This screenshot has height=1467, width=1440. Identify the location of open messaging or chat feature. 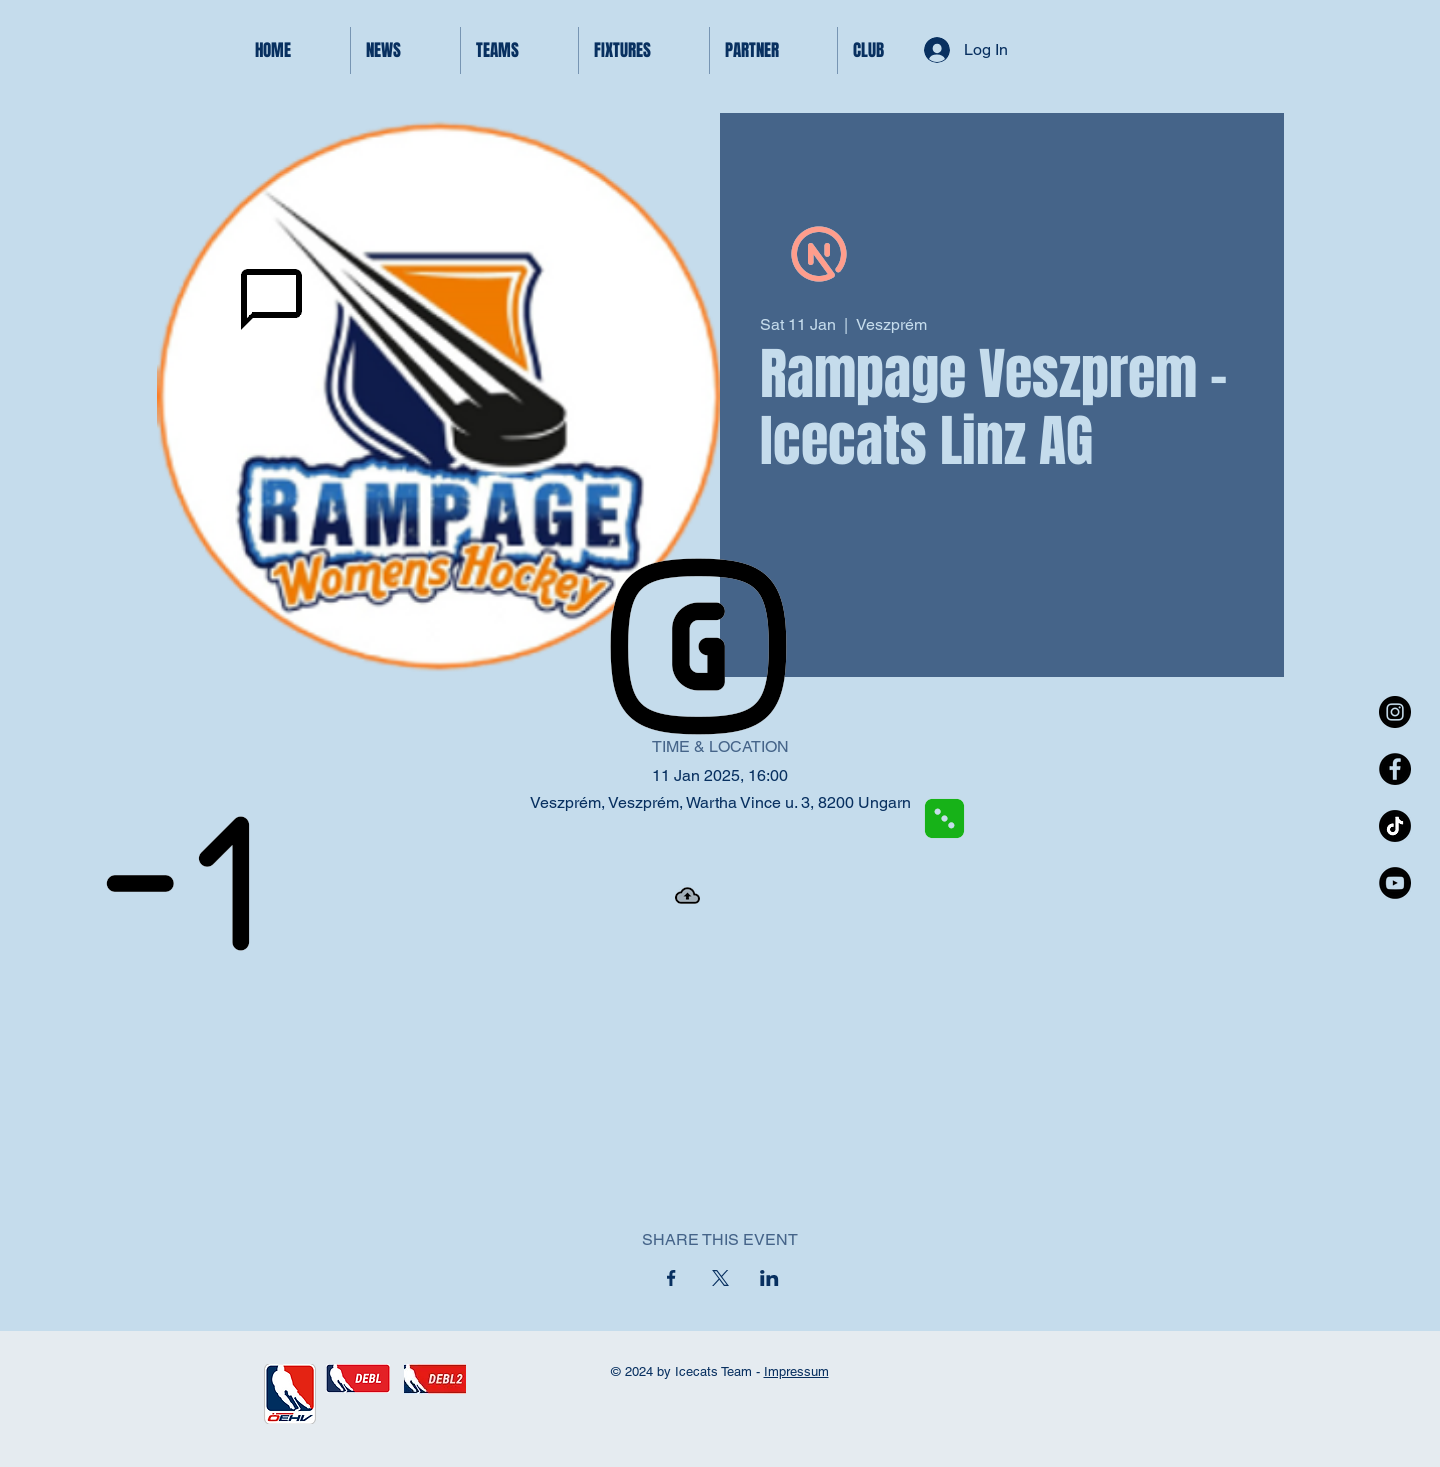
(271, 299).